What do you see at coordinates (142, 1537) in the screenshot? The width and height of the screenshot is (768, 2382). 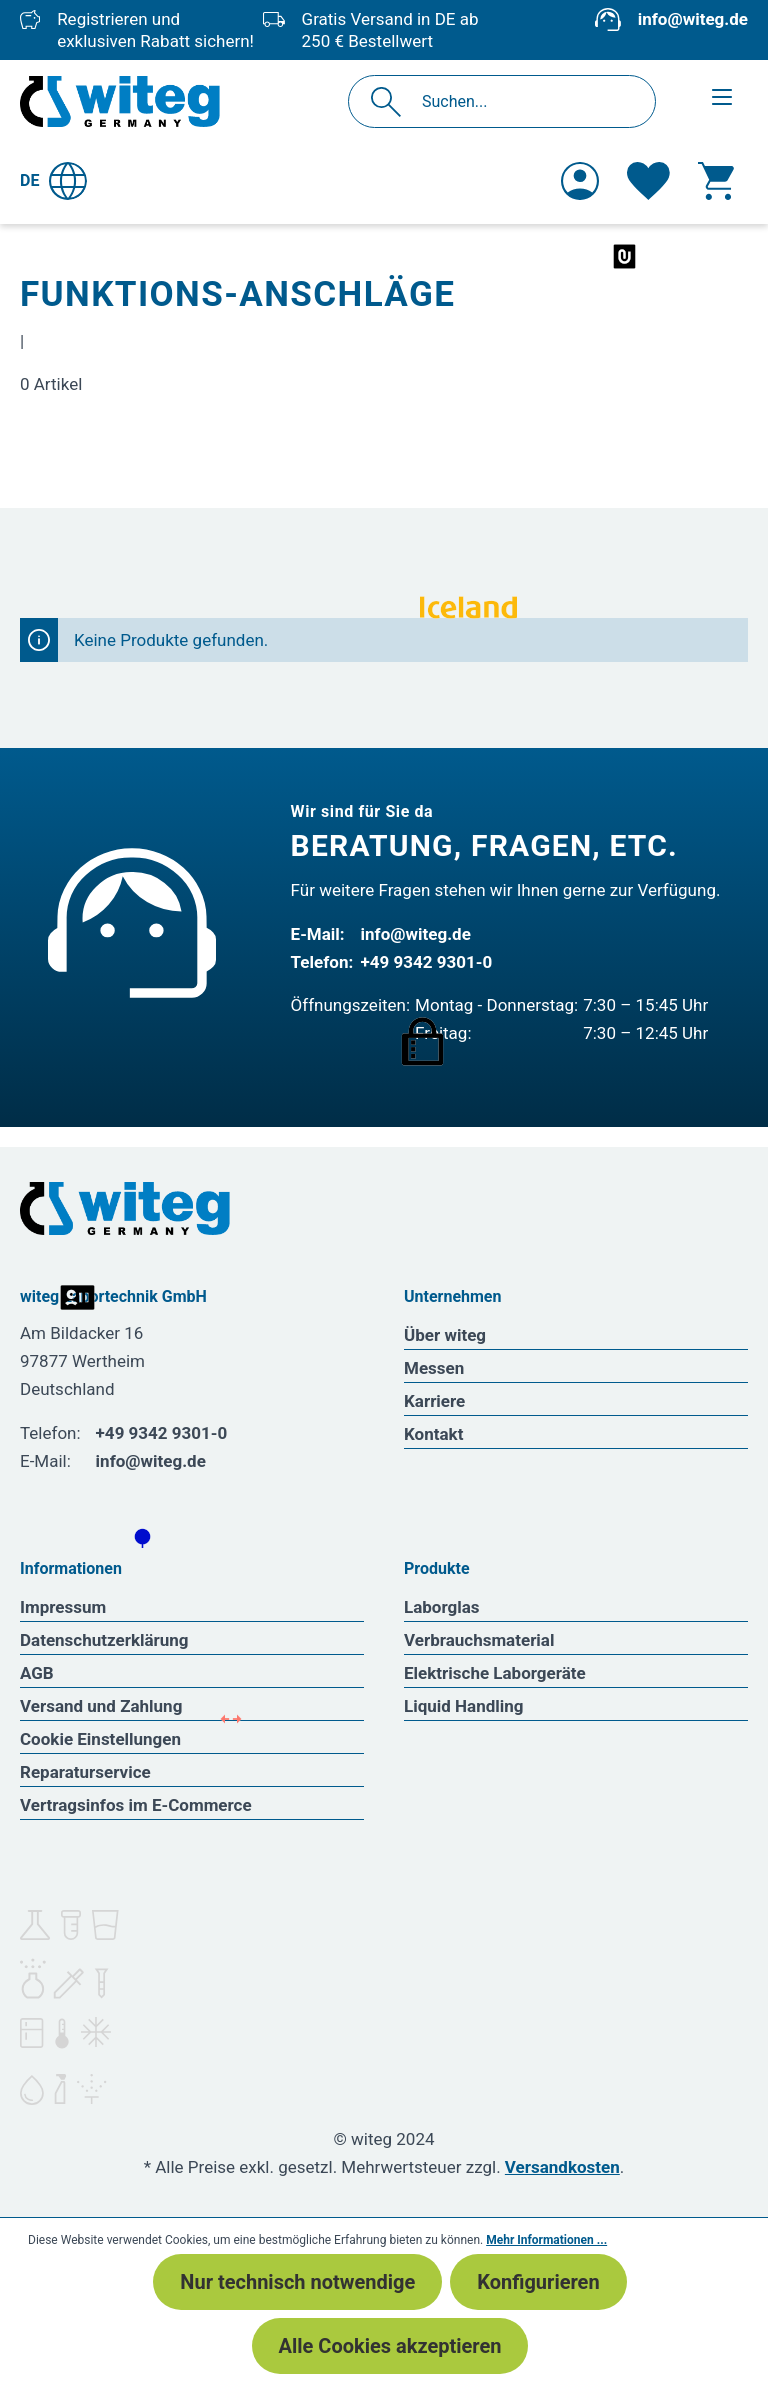 I see `mark a location on the map` at bounding box center [142, 1537].